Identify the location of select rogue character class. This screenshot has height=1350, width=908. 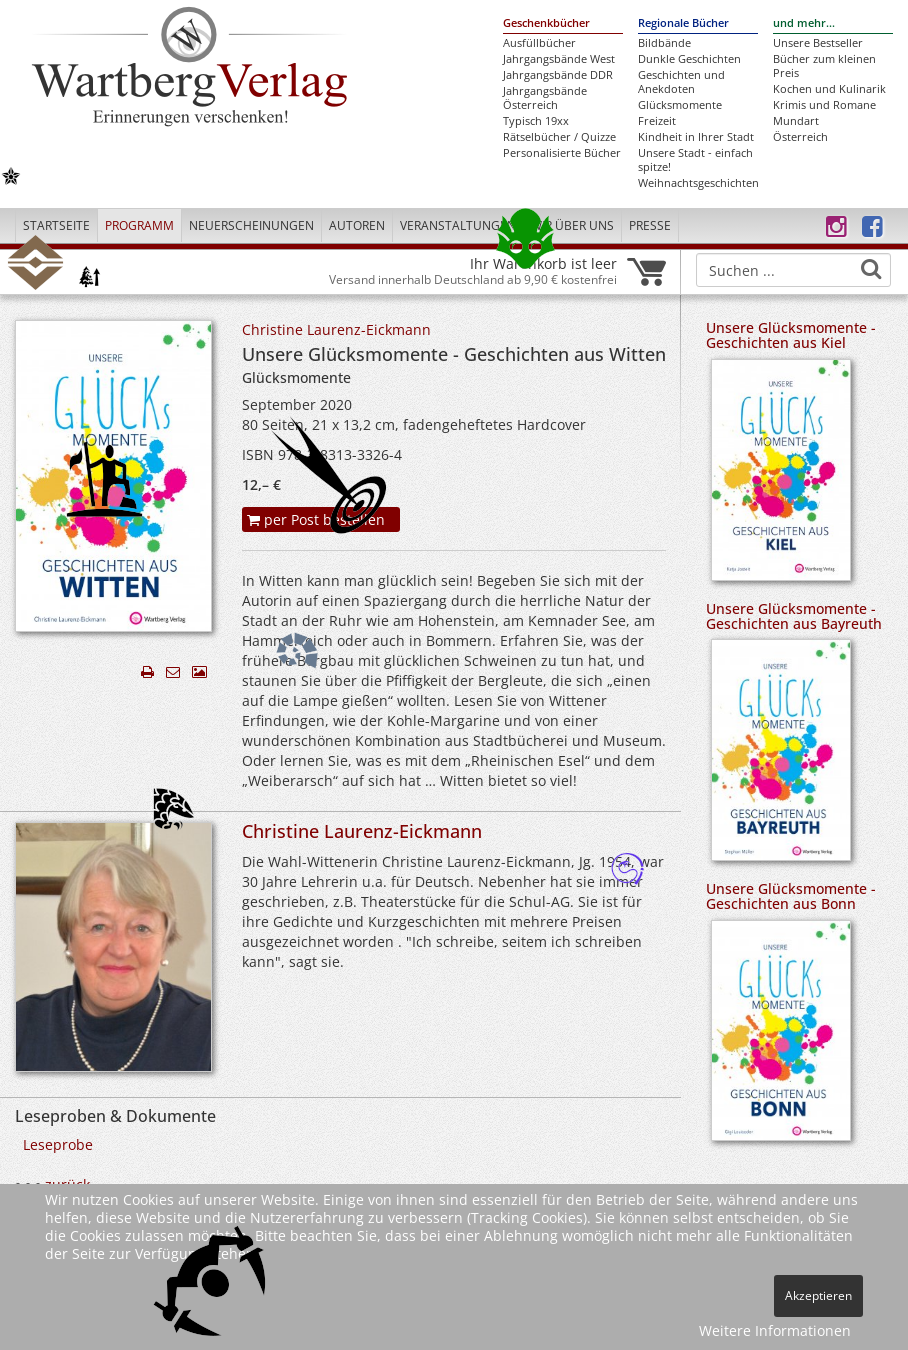
(209, 1280).